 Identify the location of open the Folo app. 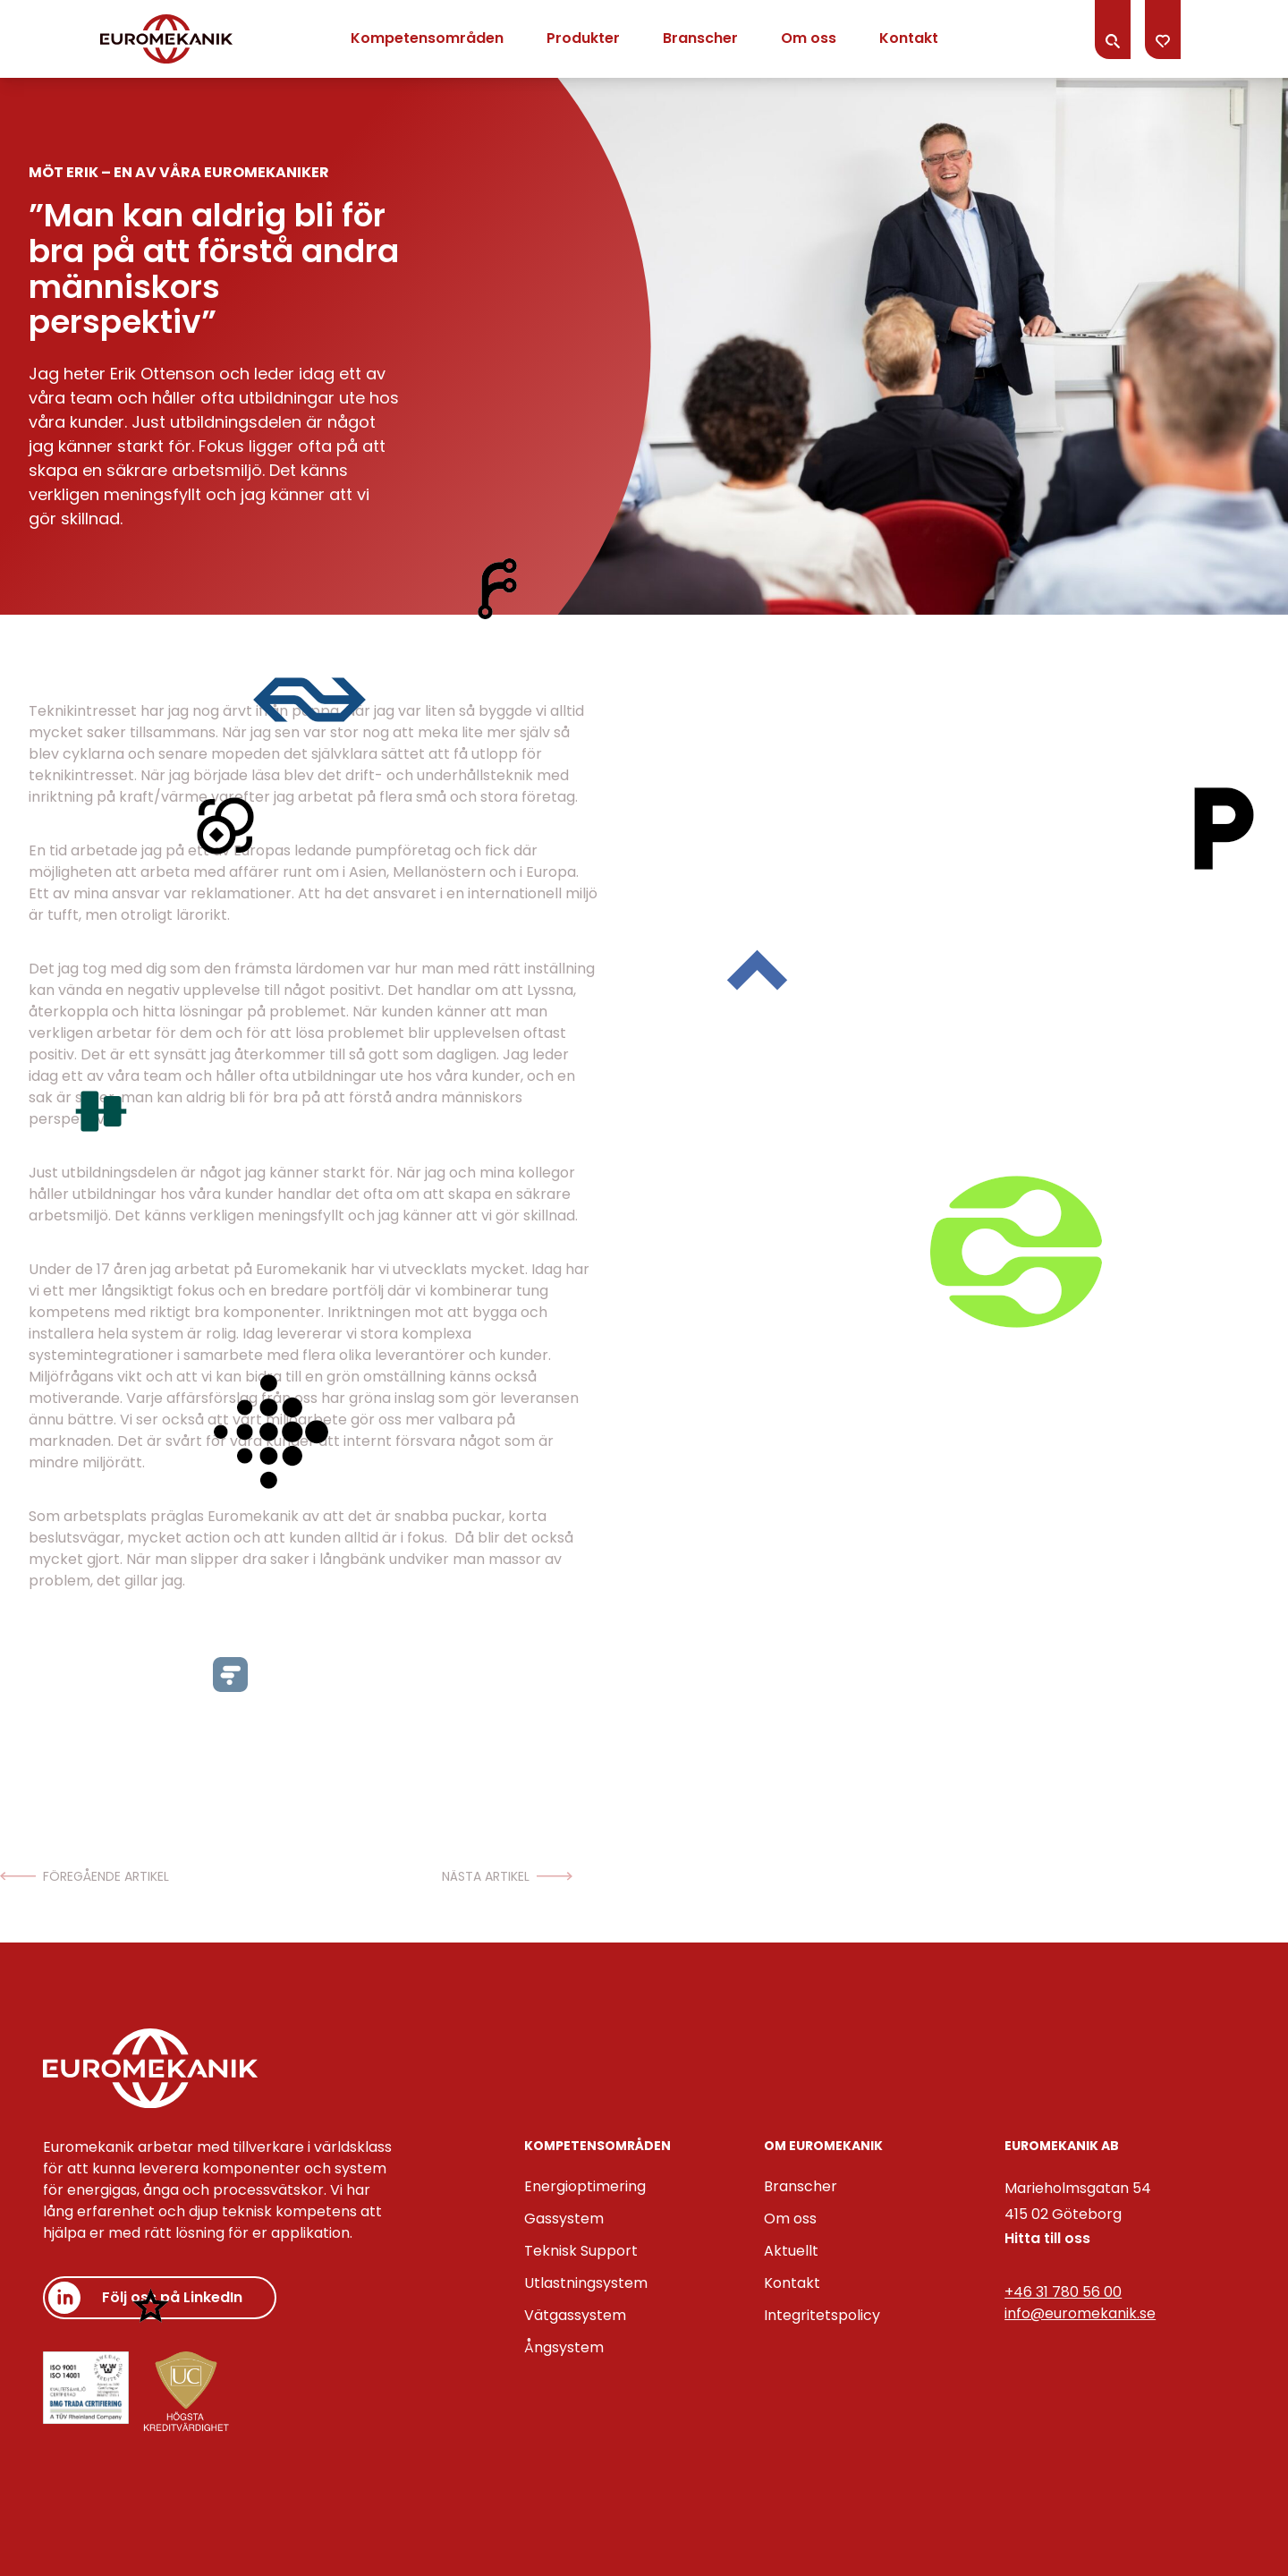
(230, 1674).